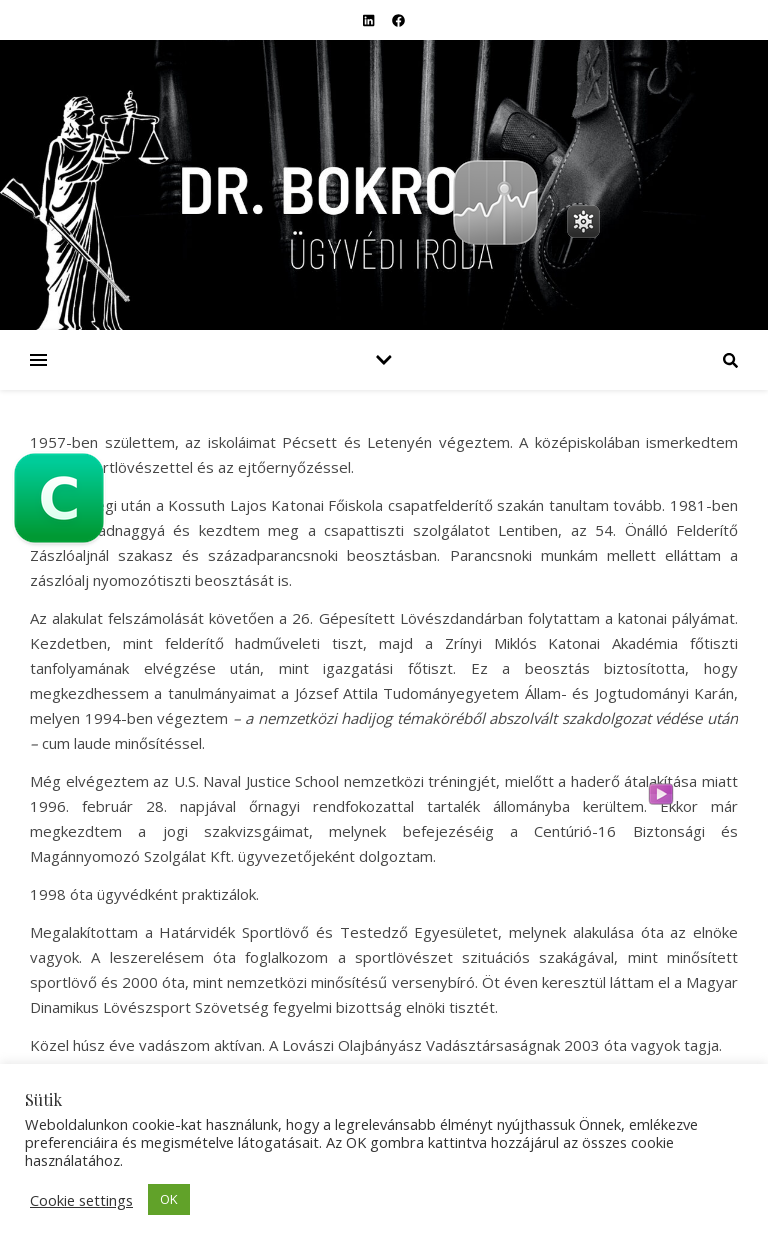  What do you see at coordinates (661, 794) in the screenshot?
I see `open the video player app` at bounding box center [661, 794].